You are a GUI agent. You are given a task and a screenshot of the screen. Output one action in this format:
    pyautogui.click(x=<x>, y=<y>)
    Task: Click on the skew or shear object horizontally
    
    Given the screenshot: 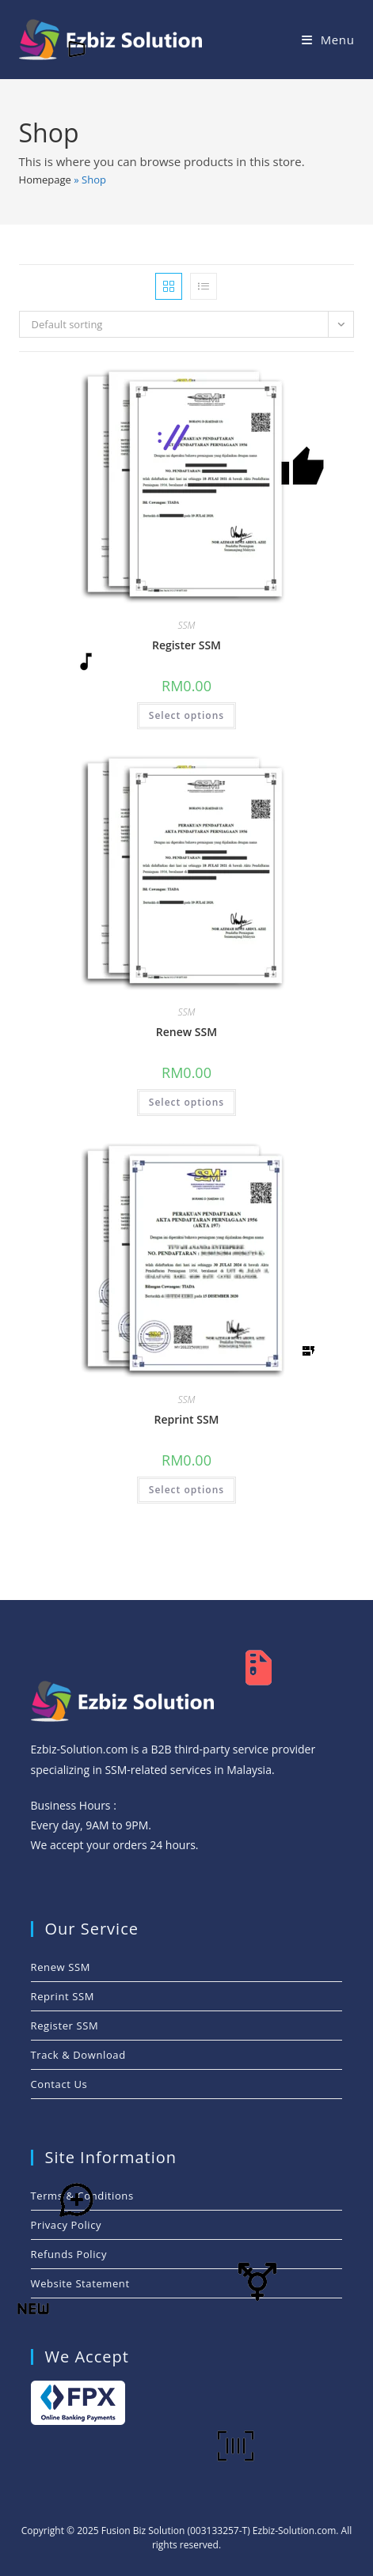 What is the action you would take?
    pyautogui.click(x=77, y=49)
    